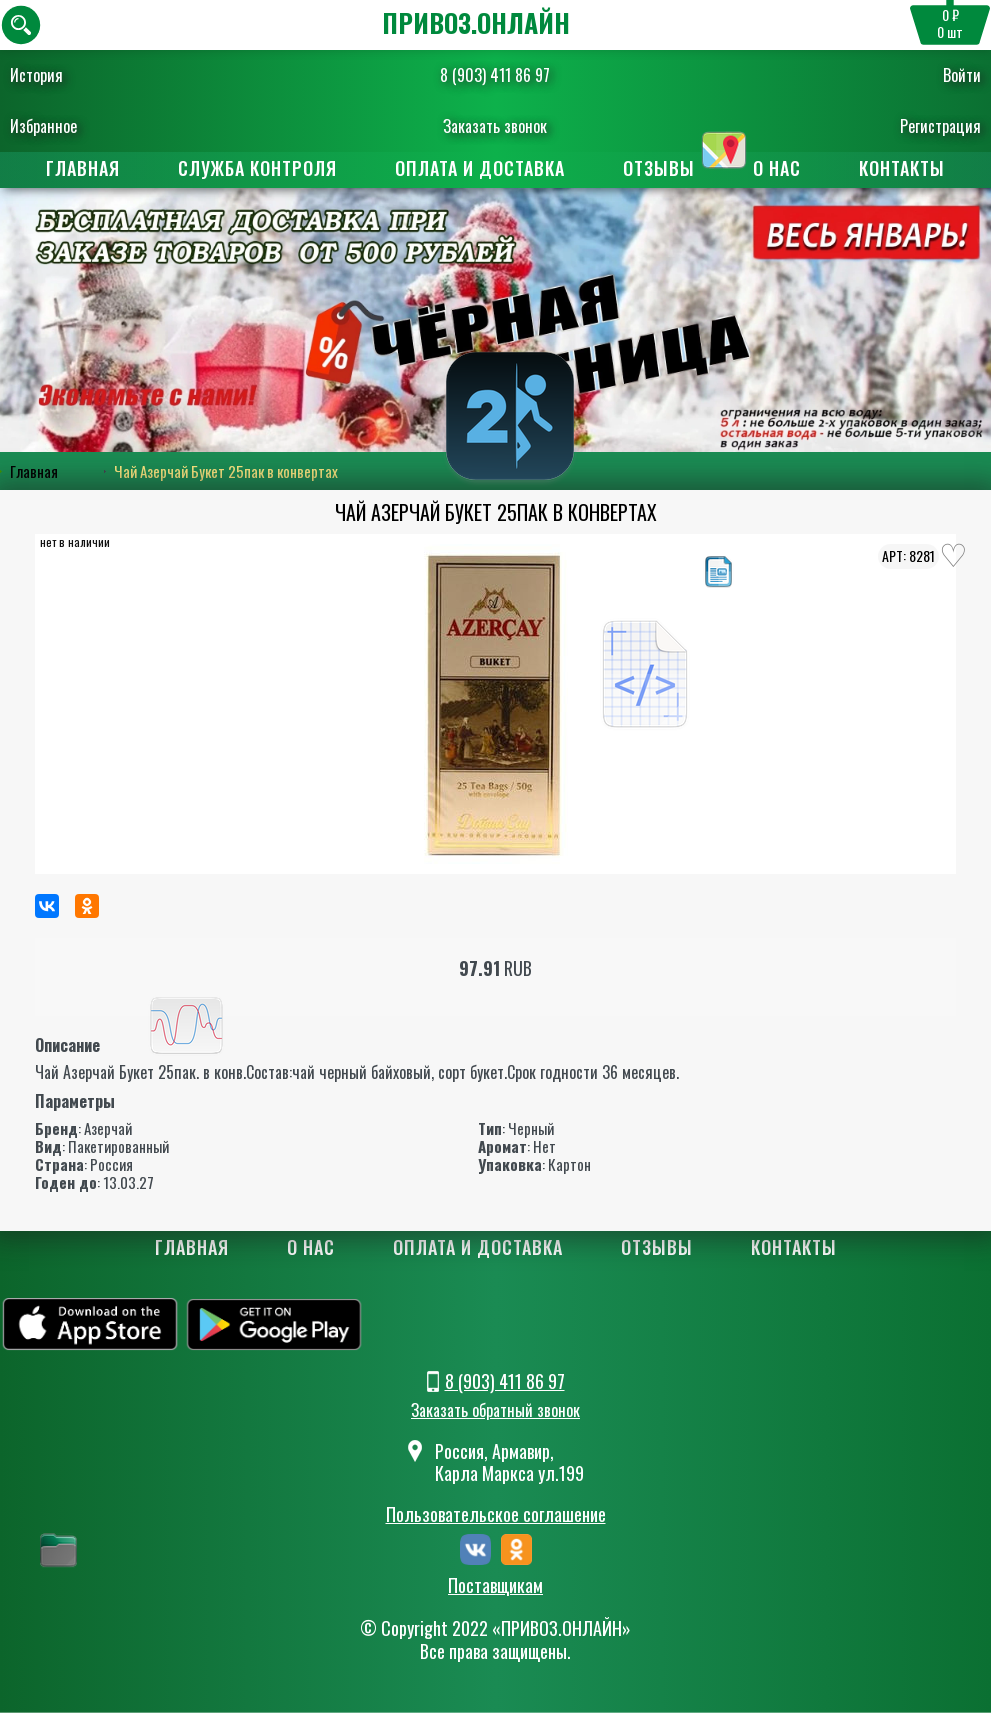 The height and width of the screenshot is (1713, 991). Describe the element at coordinates (58, 1549) in the screenshot. I see `drop files here to move them into this folder` at that location.